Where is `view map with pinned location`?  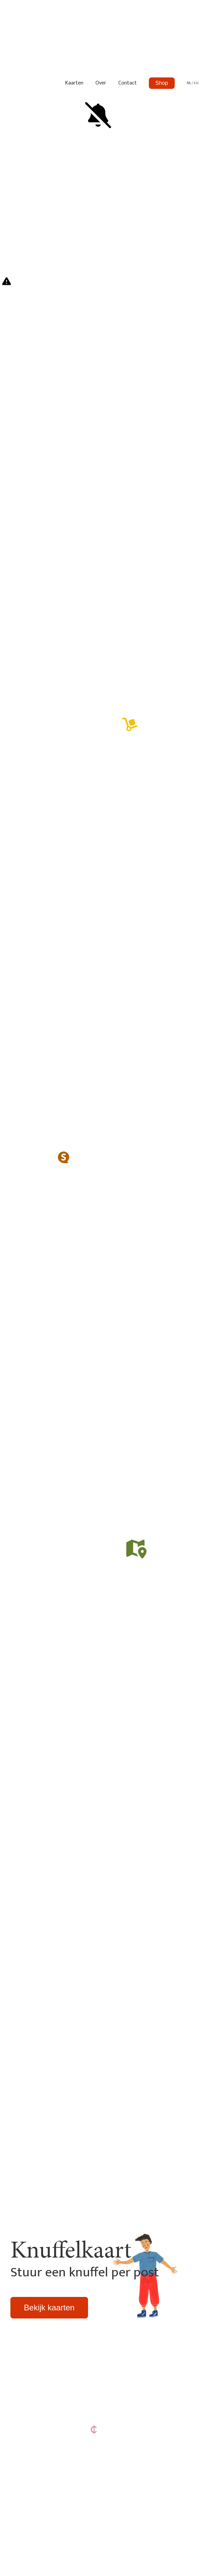 view map with pinned location is located at coordinates (135, 1548).